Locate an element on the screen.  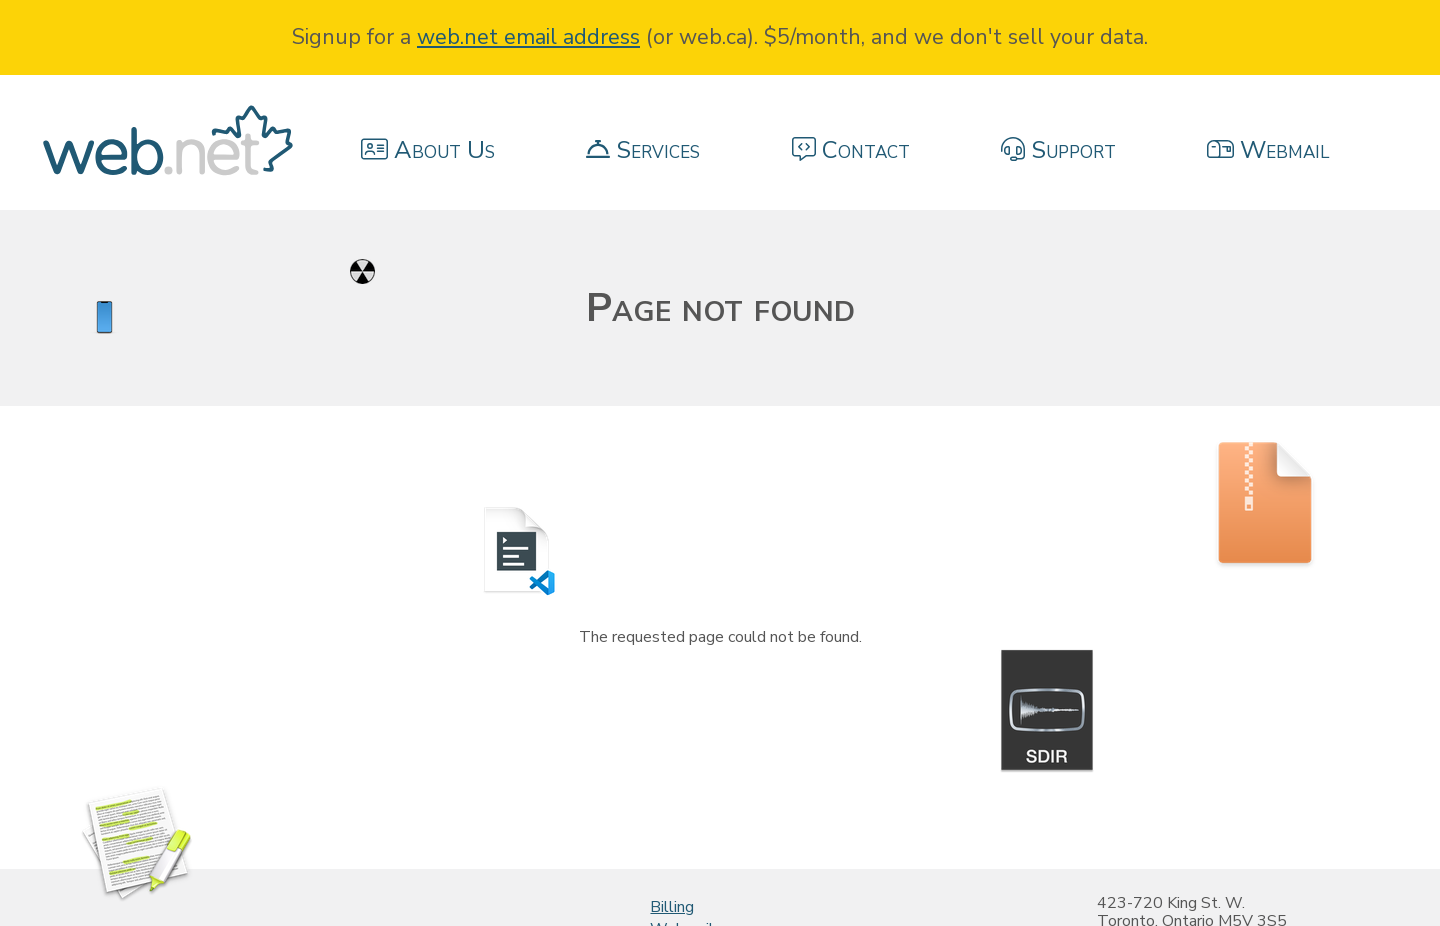
summarize or highlight key points in a document is located at coordinates (139, 843).